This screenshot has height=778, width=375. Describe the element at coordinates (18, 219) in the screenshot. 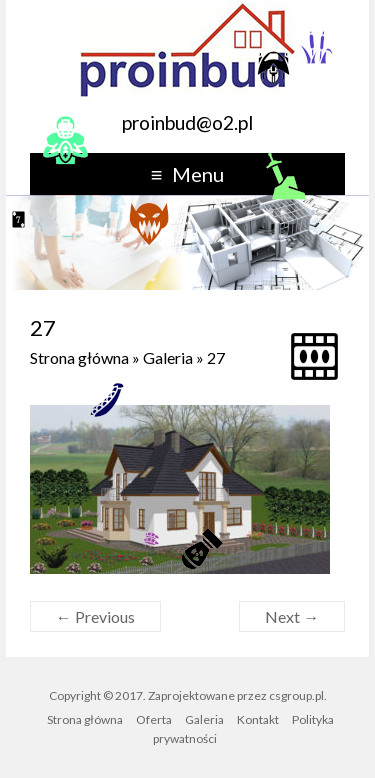

I see `seven of clubs playing card` at that location.